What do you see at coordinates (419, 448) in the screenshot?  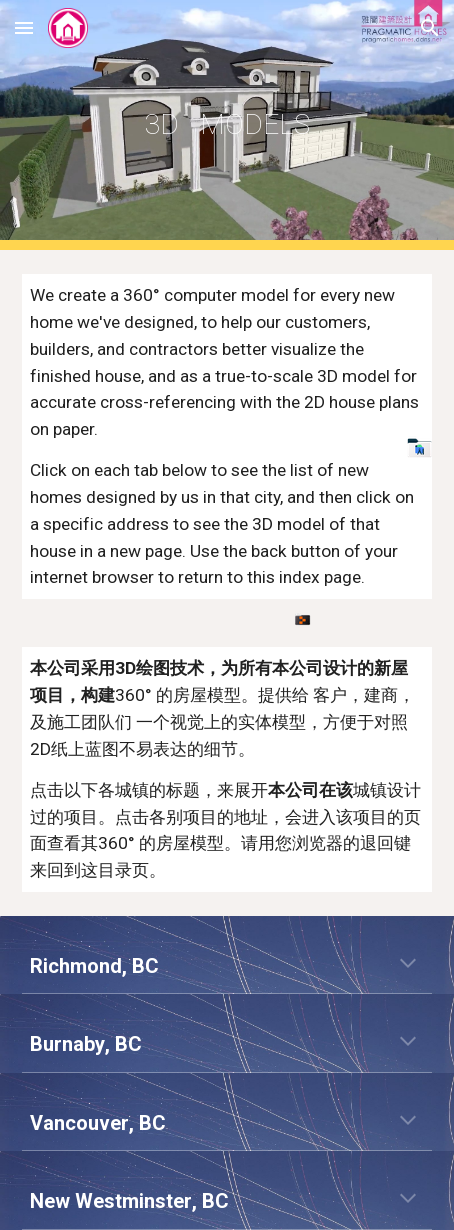 I see `open android studio projects folder` at bounding box center [419, 448].